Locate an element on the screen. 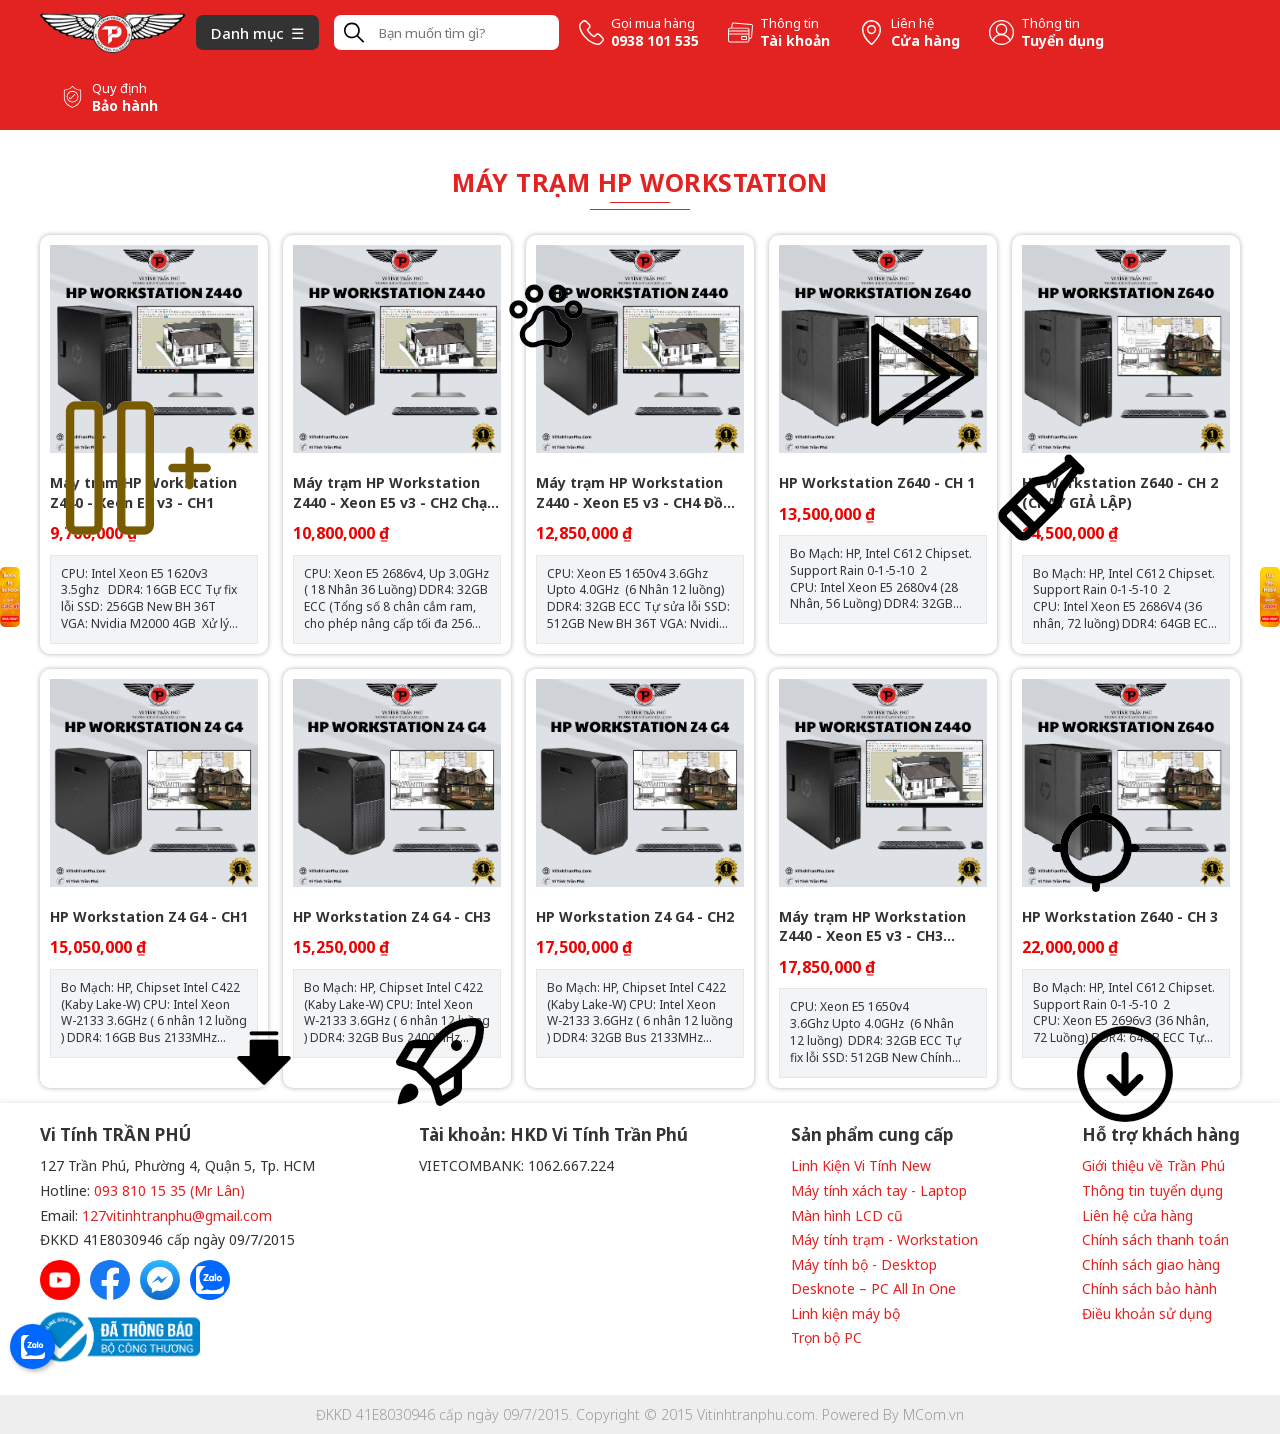 Image resolution: width=1280 pixels, height=1434 pixels. browse bar or brewery options is located at coordinates (1040, 499).